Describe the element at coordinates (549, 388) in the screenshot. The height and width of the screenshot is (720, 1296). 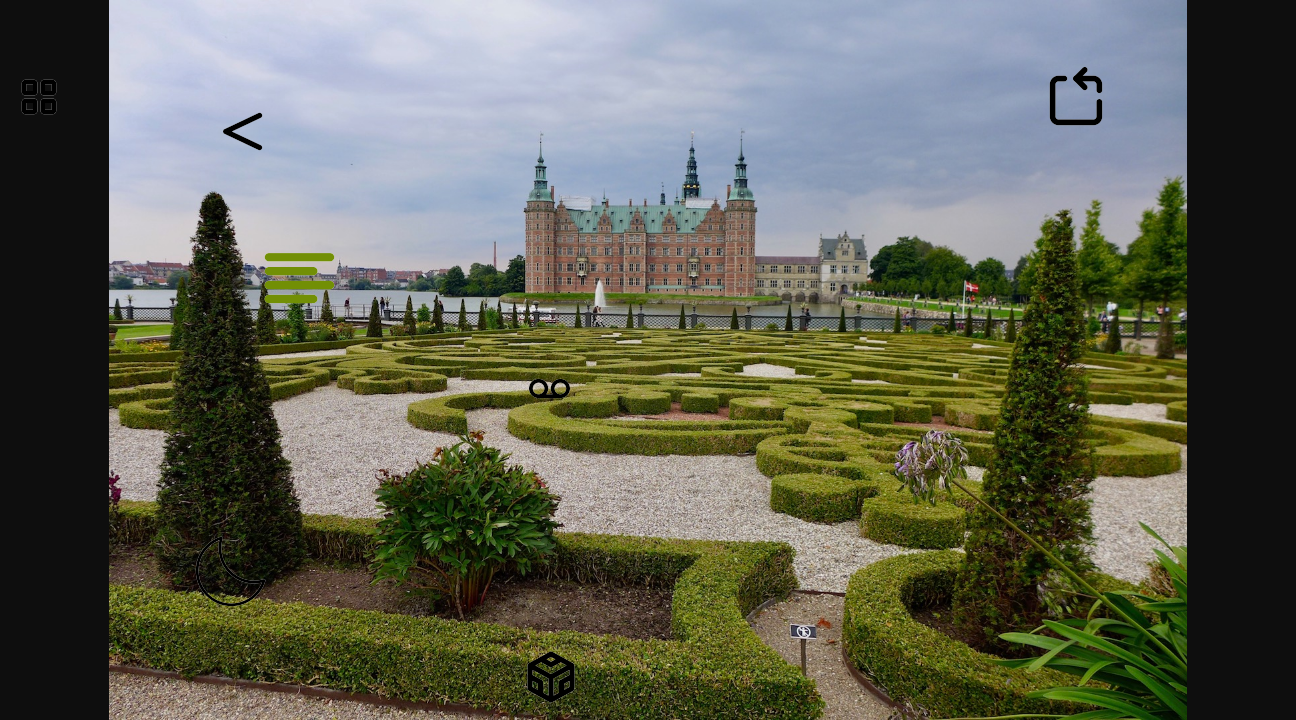
I see `access voicemail messages` at that location.